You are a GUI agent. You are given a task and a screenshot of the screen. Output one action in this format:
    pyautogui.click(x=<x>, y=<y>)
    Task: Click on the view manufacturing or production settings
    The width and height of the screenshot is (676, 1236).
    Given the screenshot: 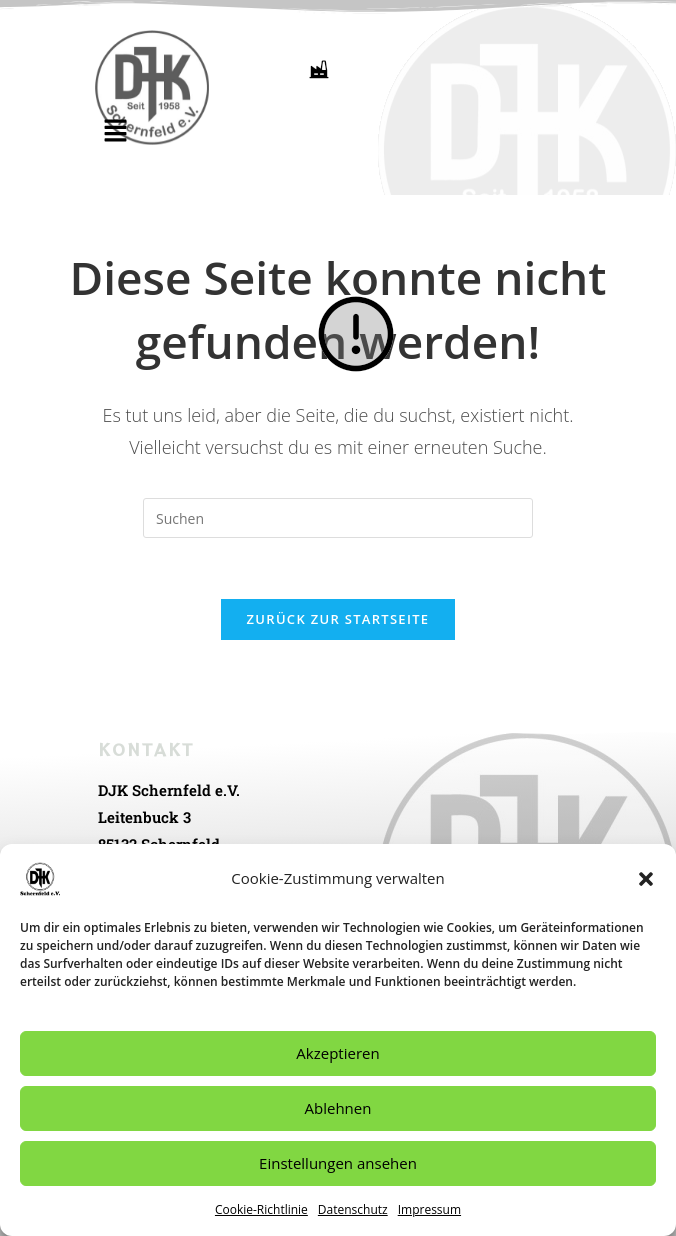 What is the action you would take?
    pyautogui.click(x=319, y=70)
    